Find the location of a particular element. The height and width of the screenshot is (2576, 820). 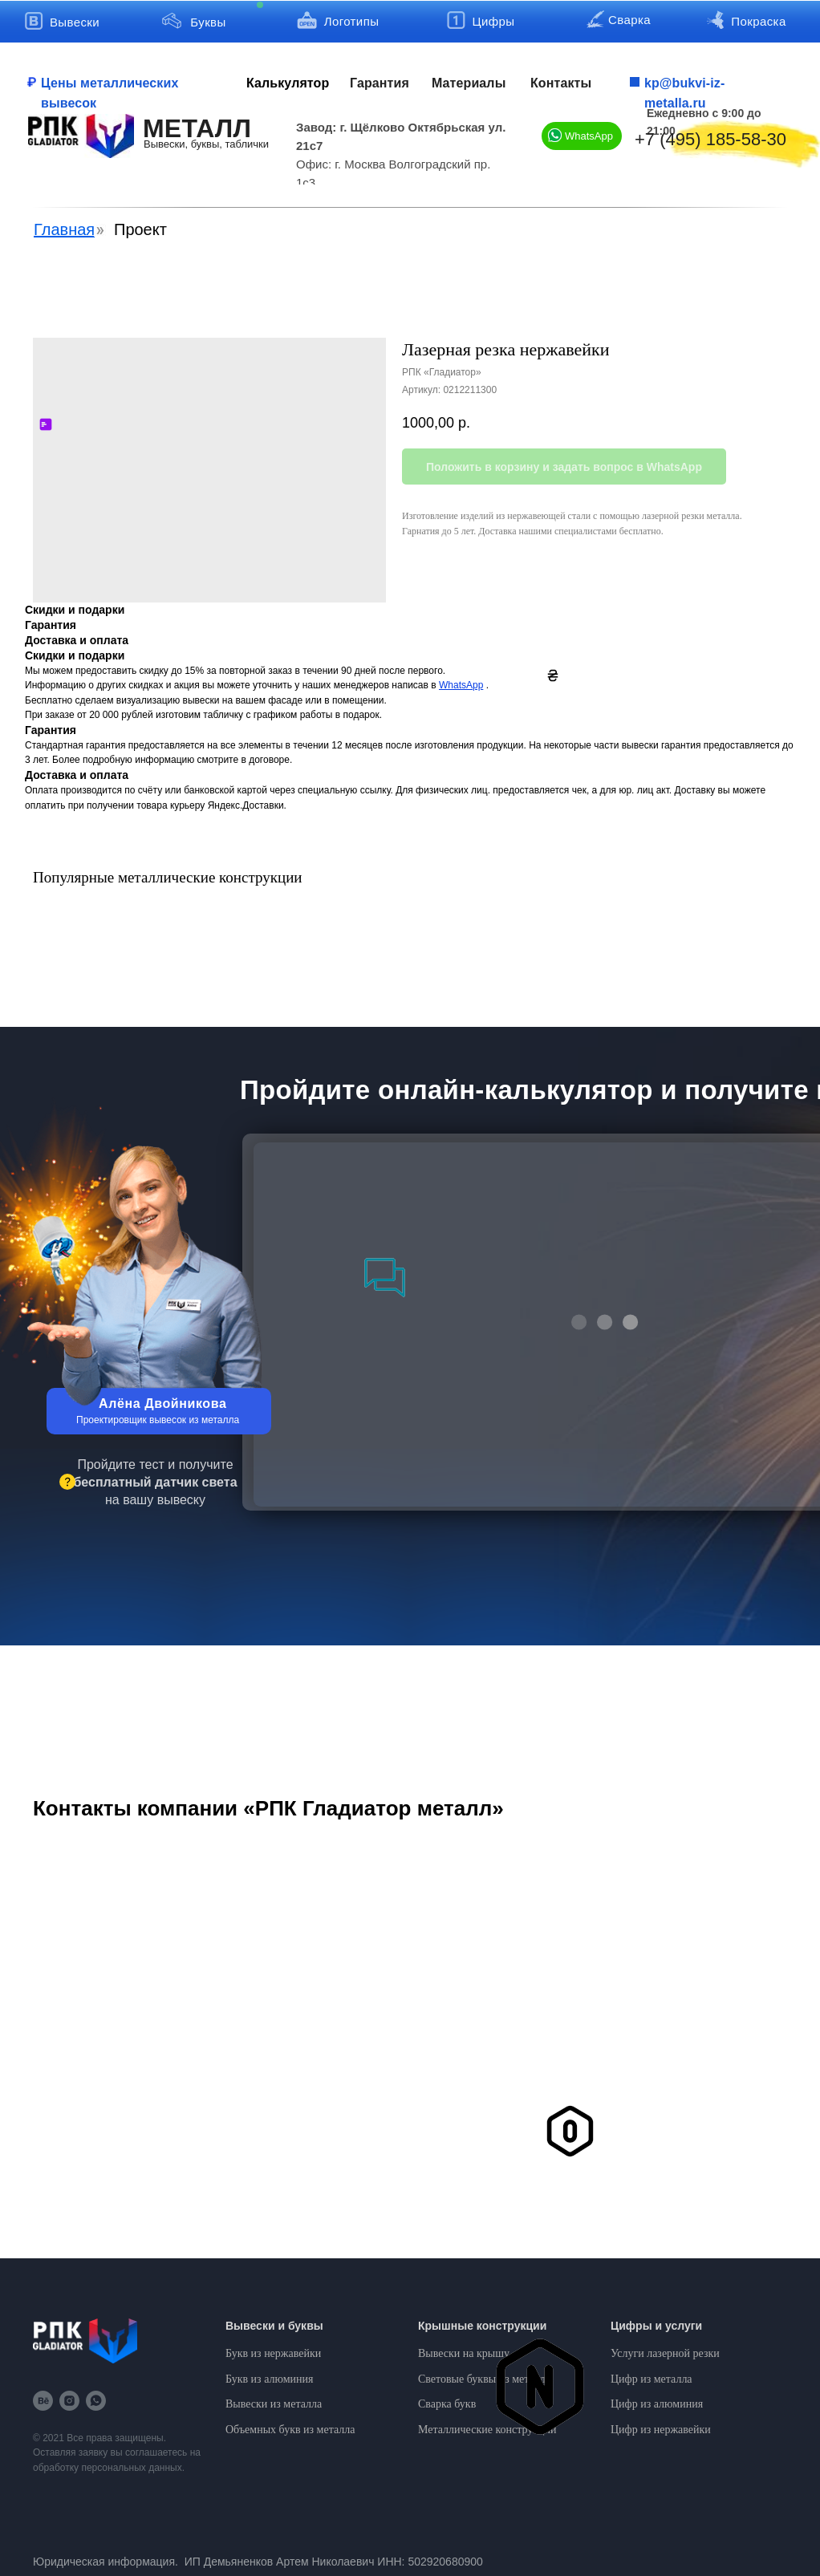

align content to the left, vertically centered is located at coordinates (46, 424).